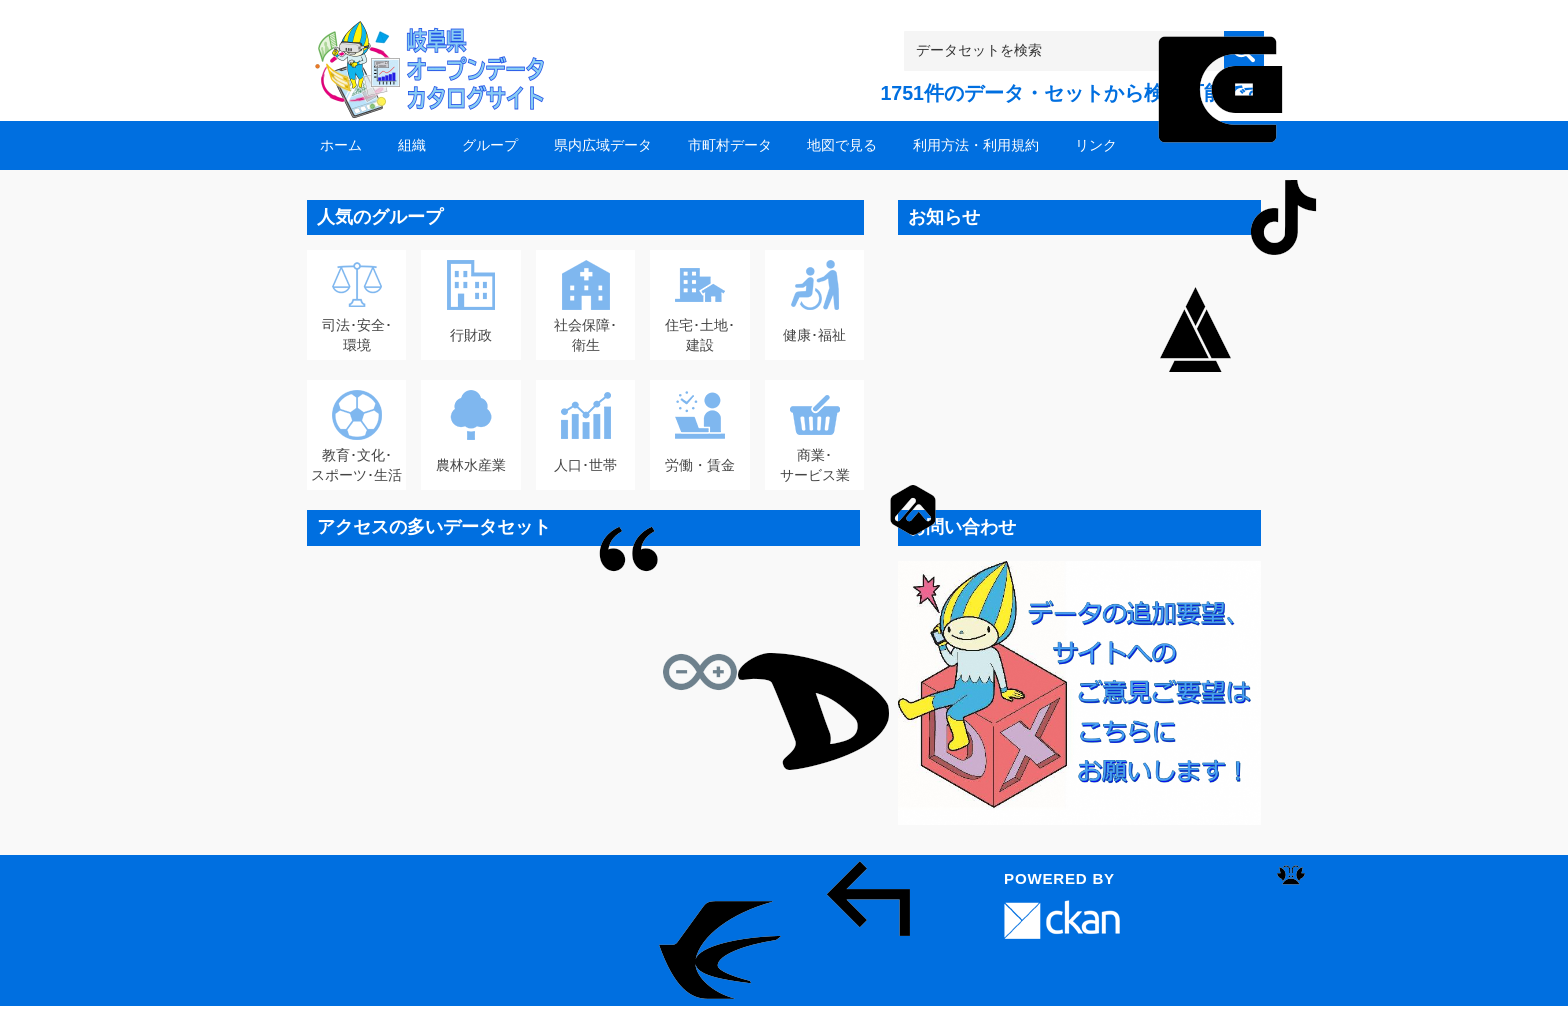 Image resolution: width=1568 pixels, height=1026 pixels. I want to click on open homarr dashboard, so click(1291, 875).